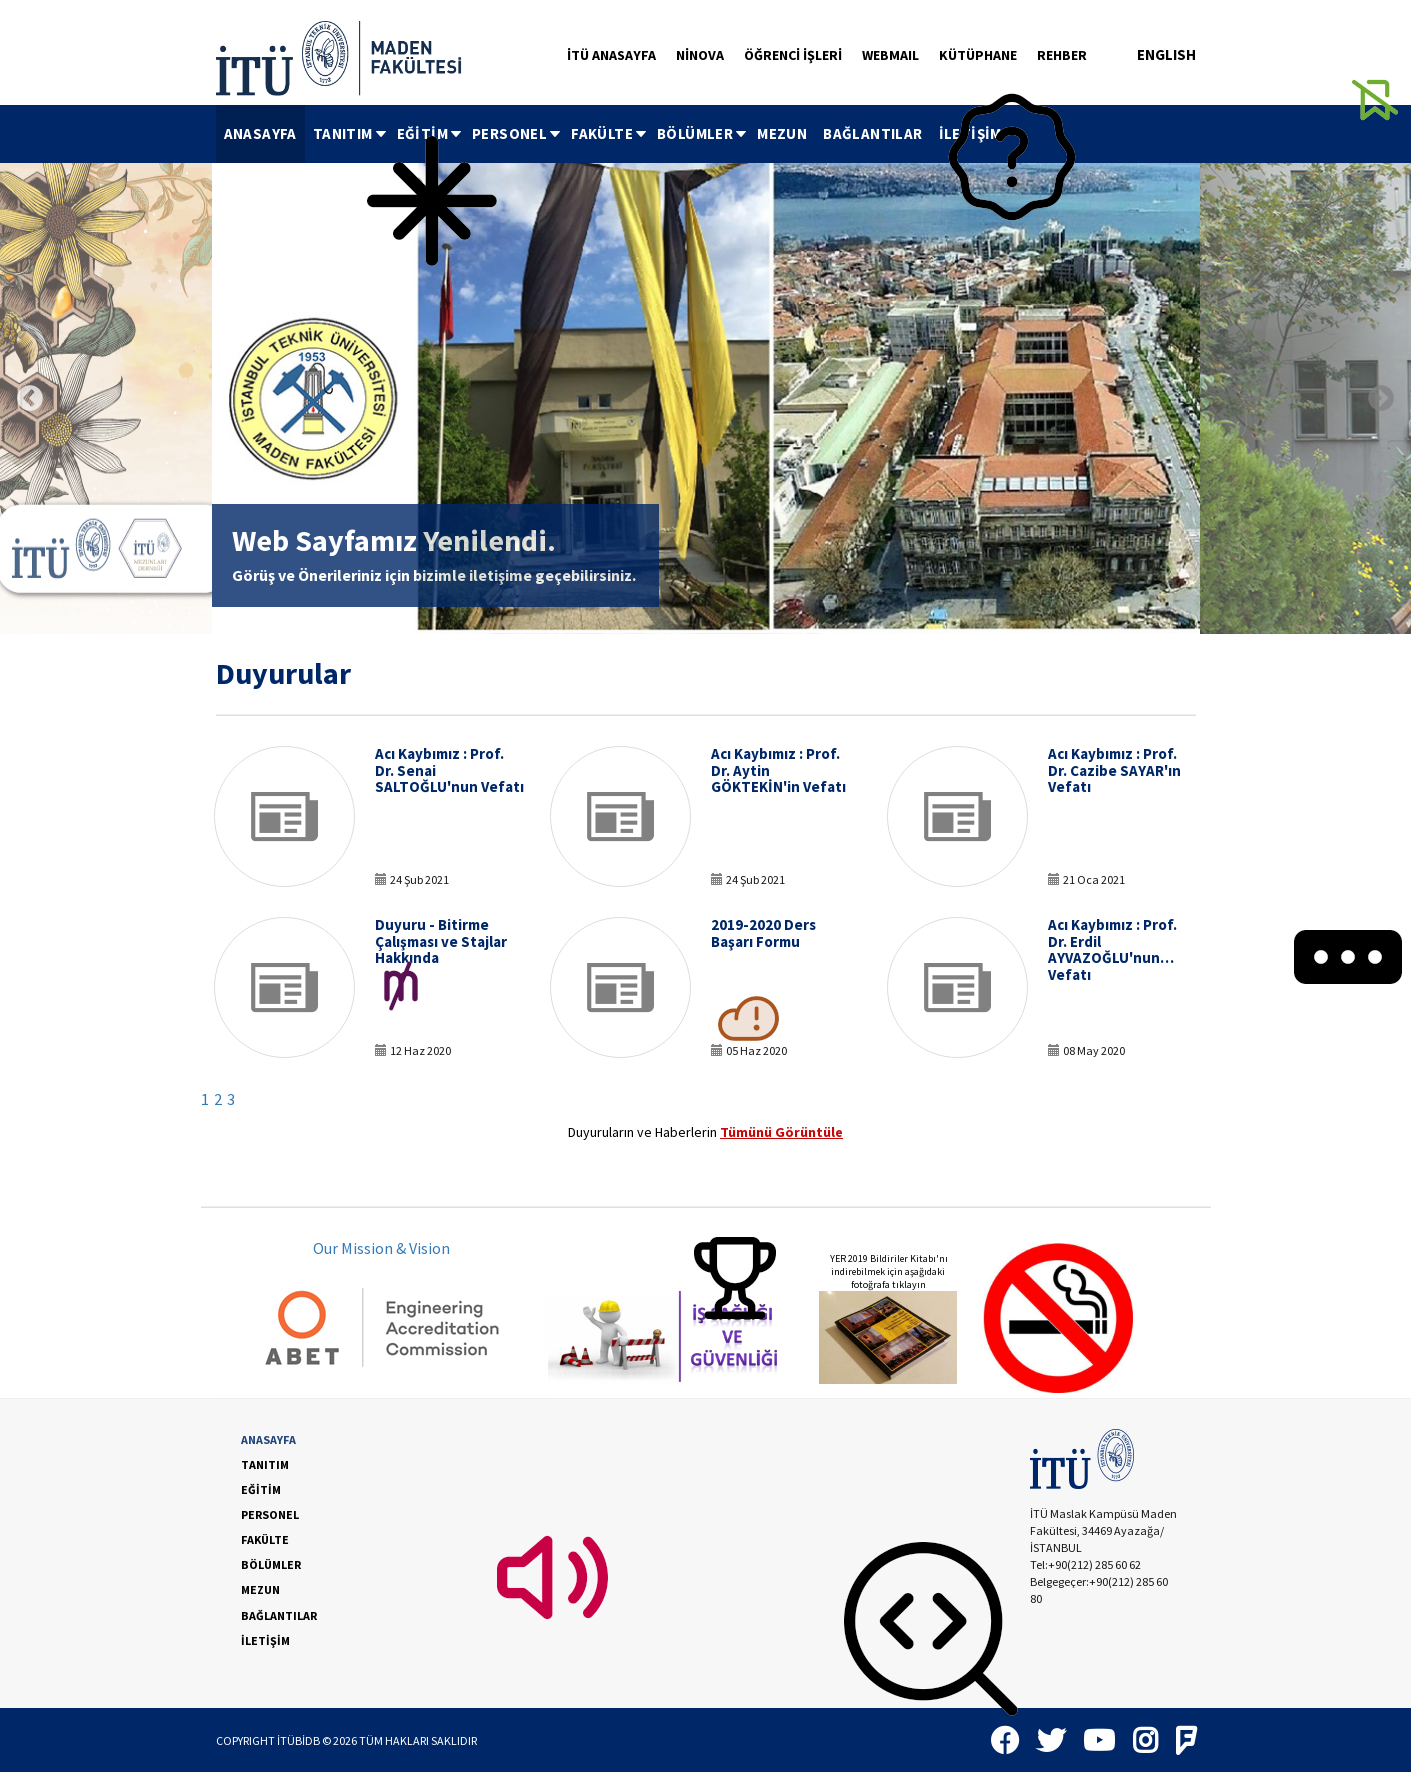  Describe the element at coordinates (434, 203) in the screenshot. I see `indicates a featured or highlighted item` at that location.